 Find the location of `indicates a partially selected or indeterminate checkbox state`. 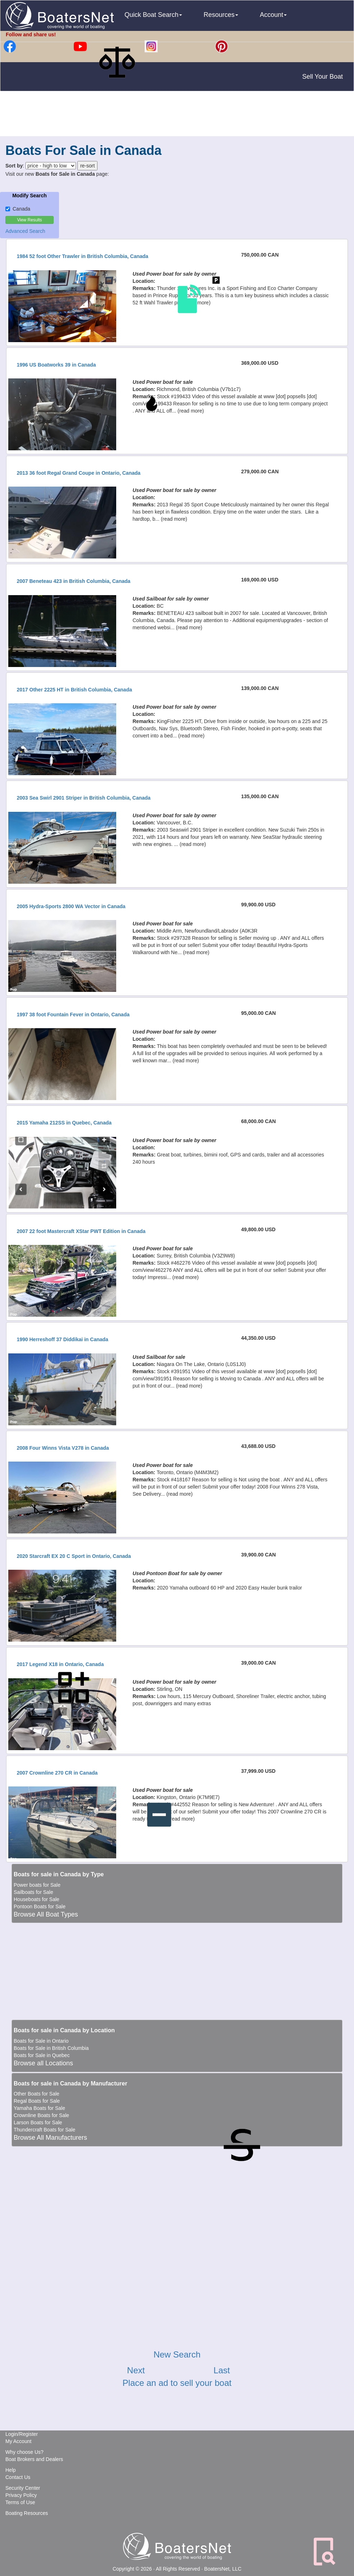

indicates a partially selected or indeterminate checkbox state is located at coordinates (159, 1814).